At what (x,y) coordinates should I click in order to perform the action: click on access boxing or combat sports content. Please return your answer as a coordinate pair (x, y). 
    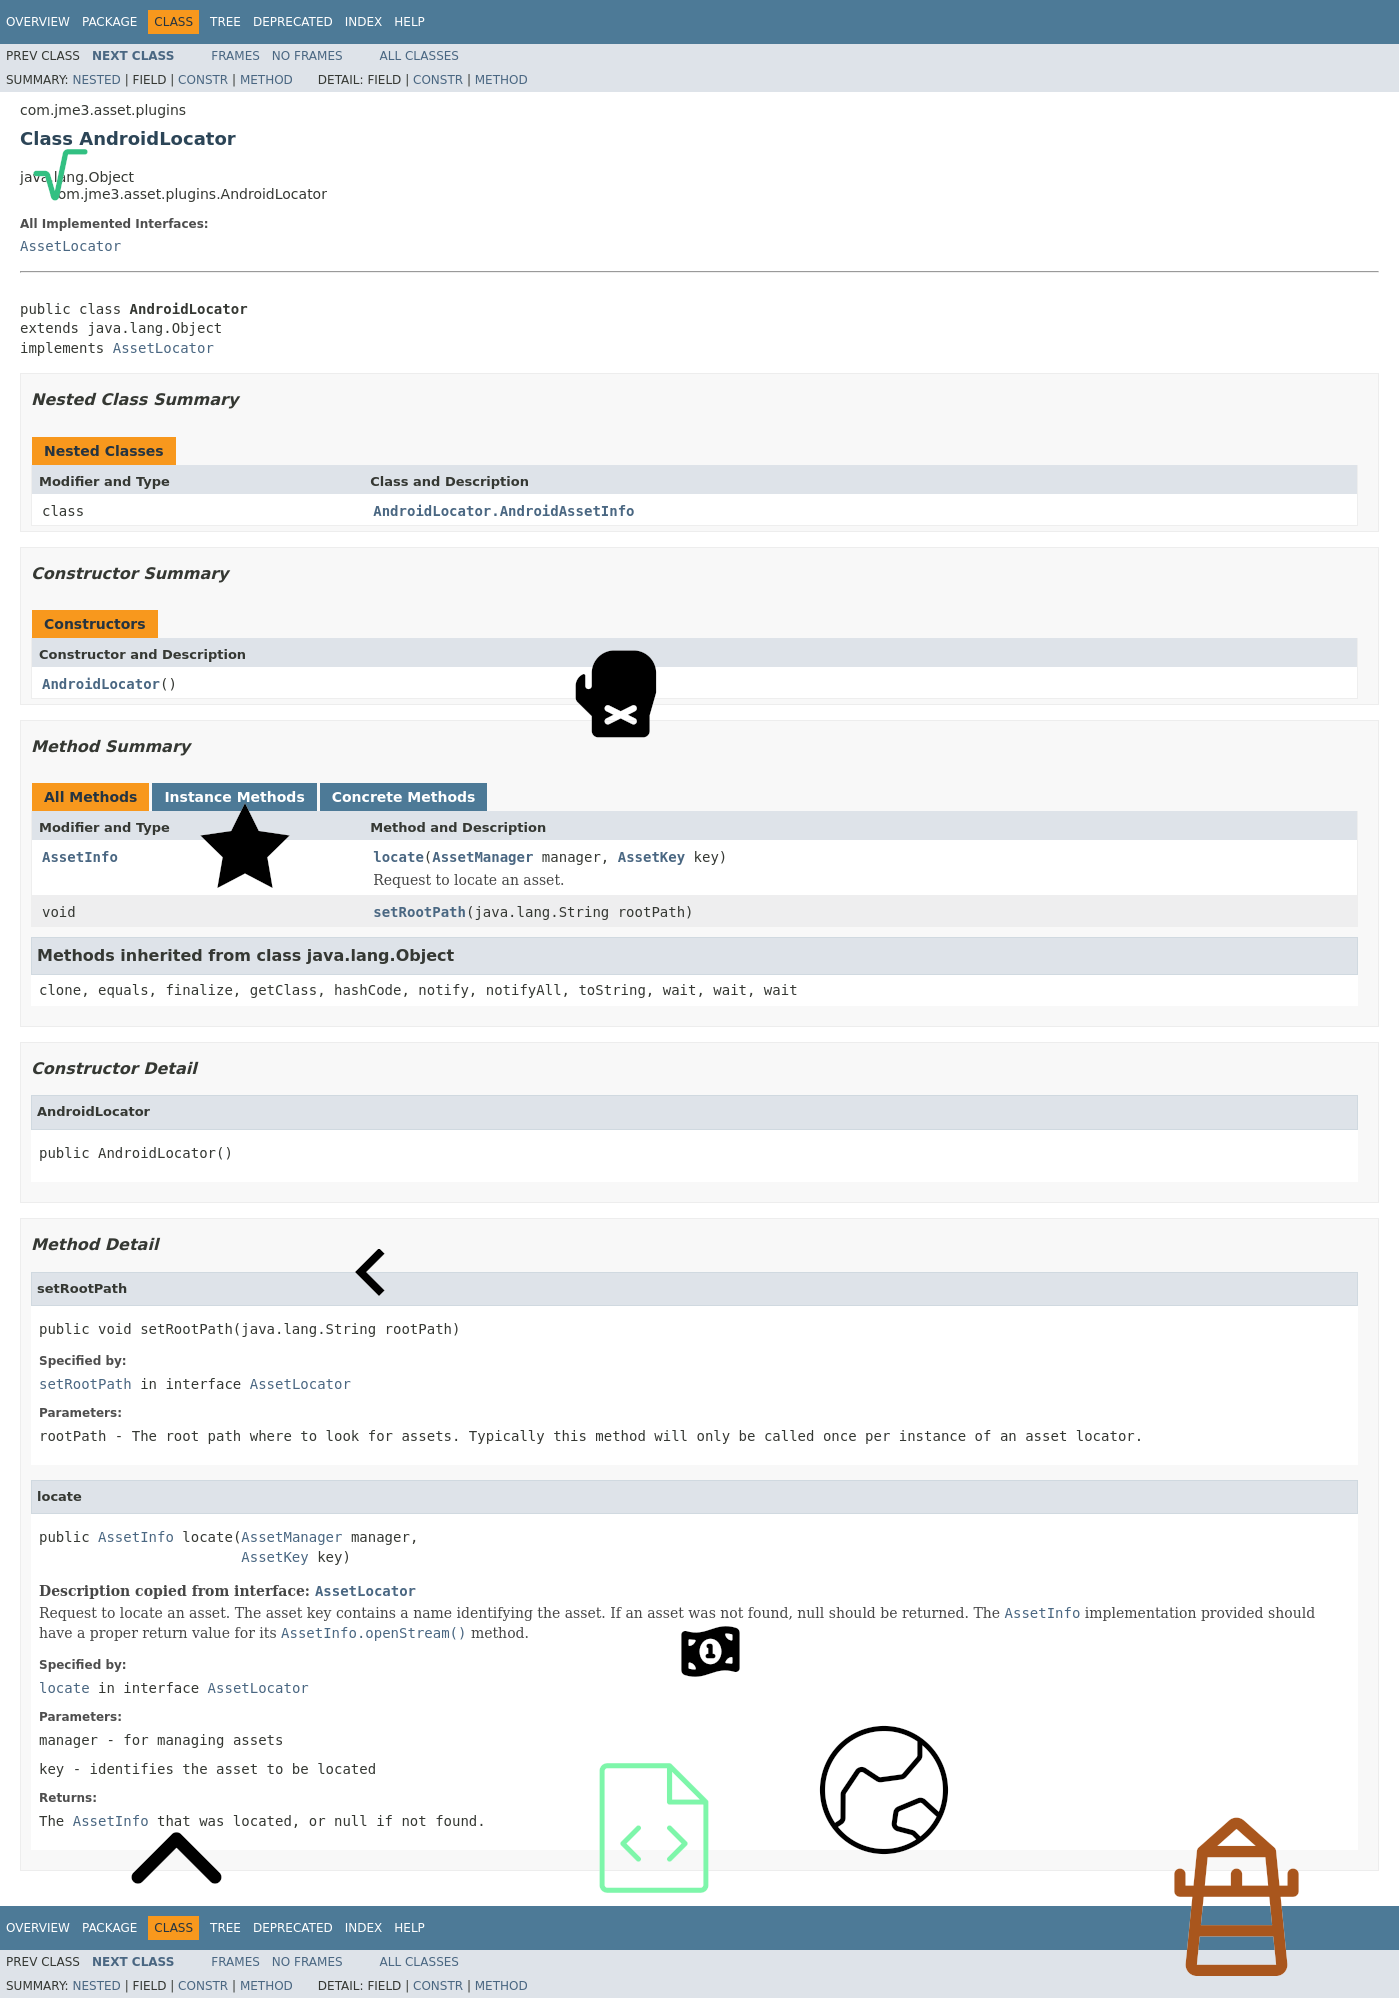
    Looking at the image, I should click on (617, 695).